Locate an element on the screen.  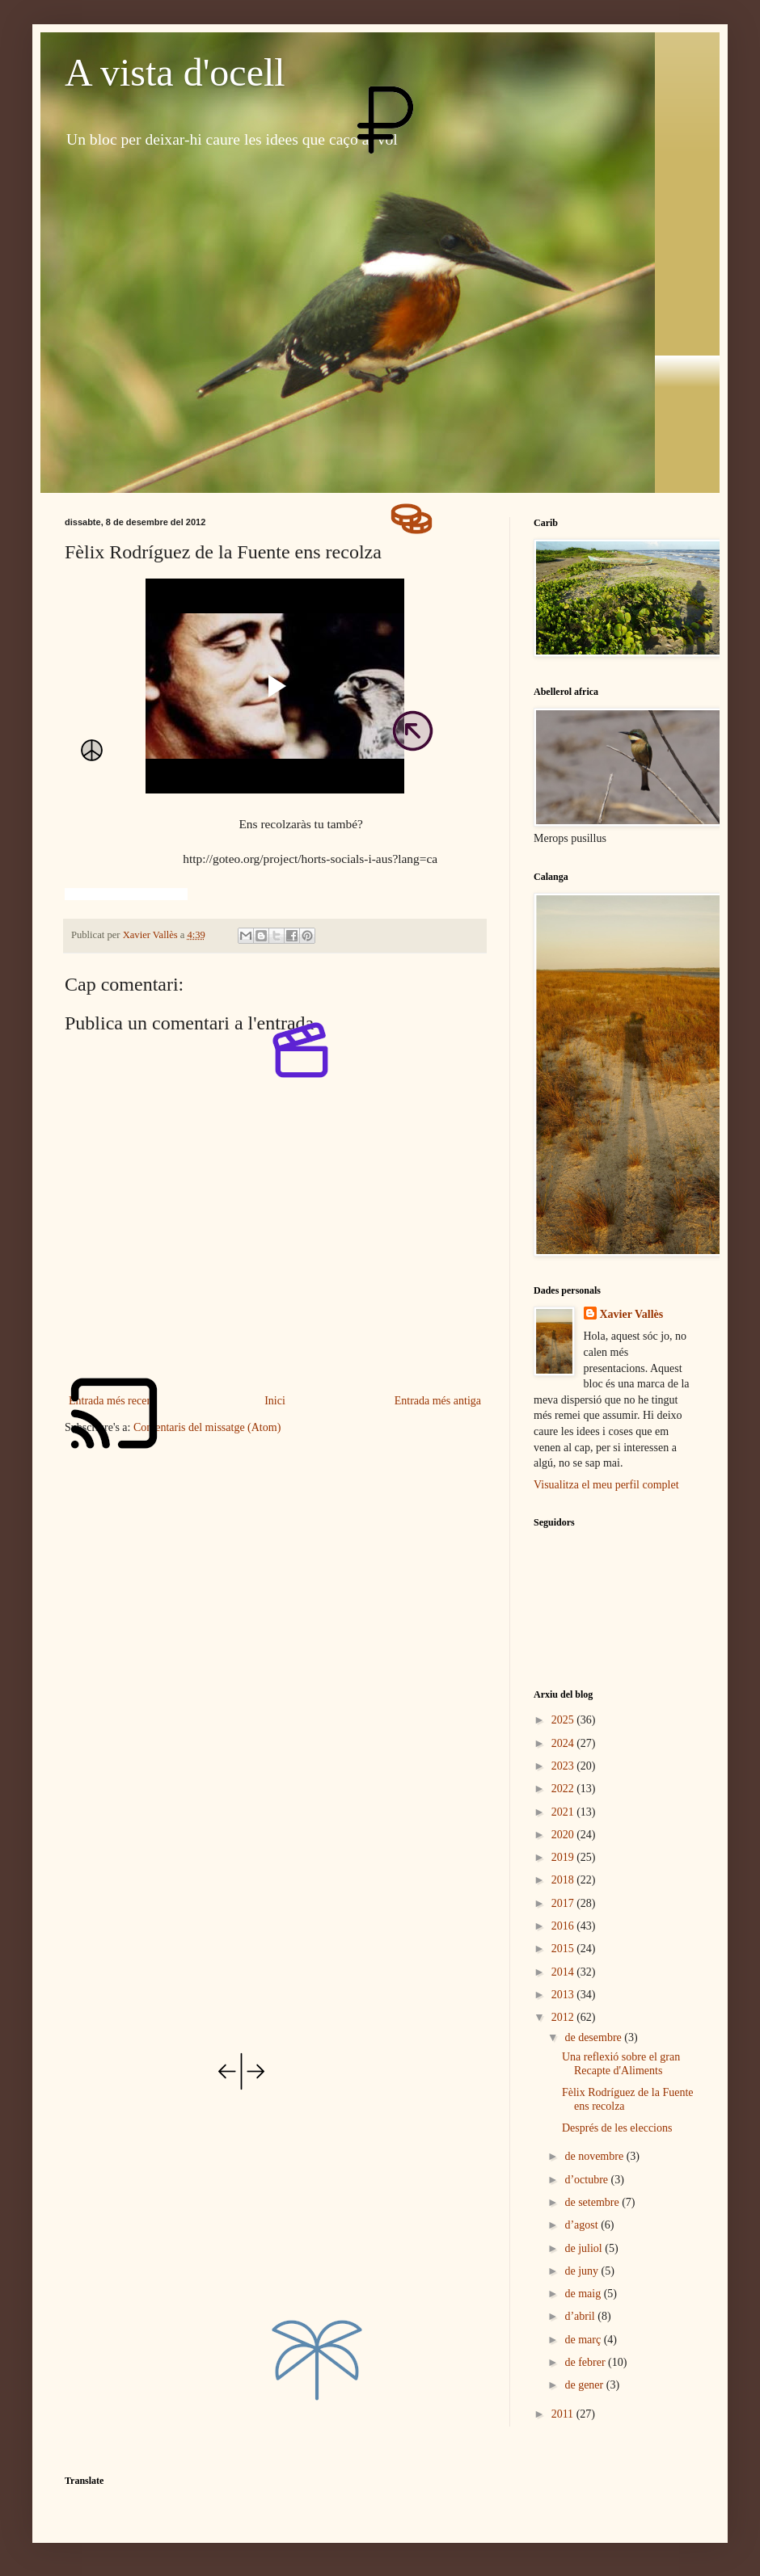
navigate back to previous screen is located at coordinates (412, 730).